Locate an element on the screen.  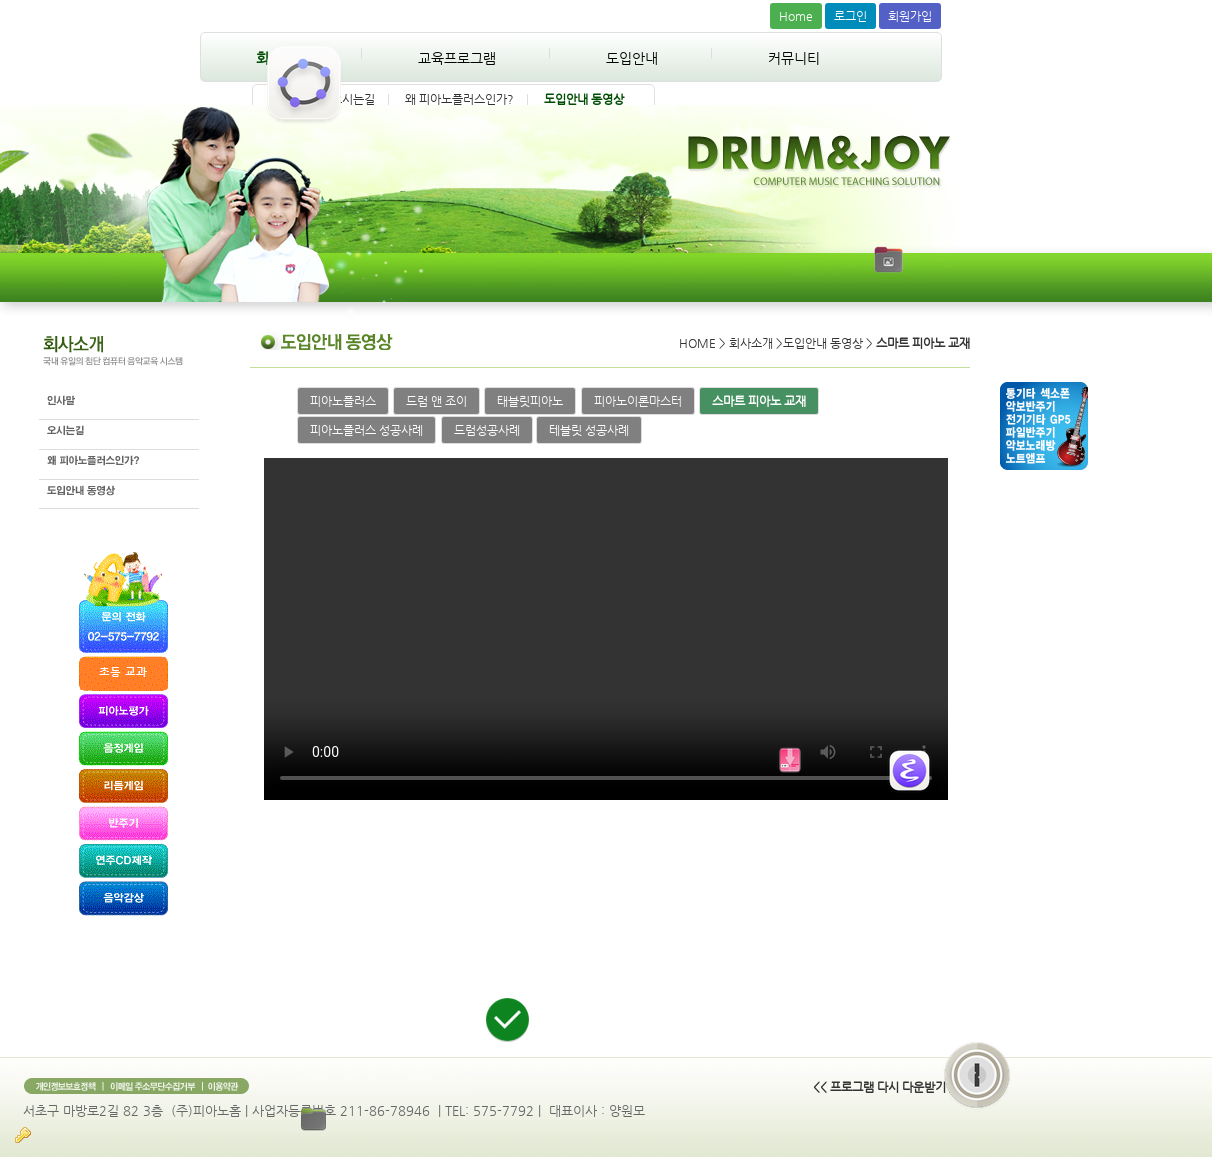
open your pictures folder is located at coordinates (888, 259).